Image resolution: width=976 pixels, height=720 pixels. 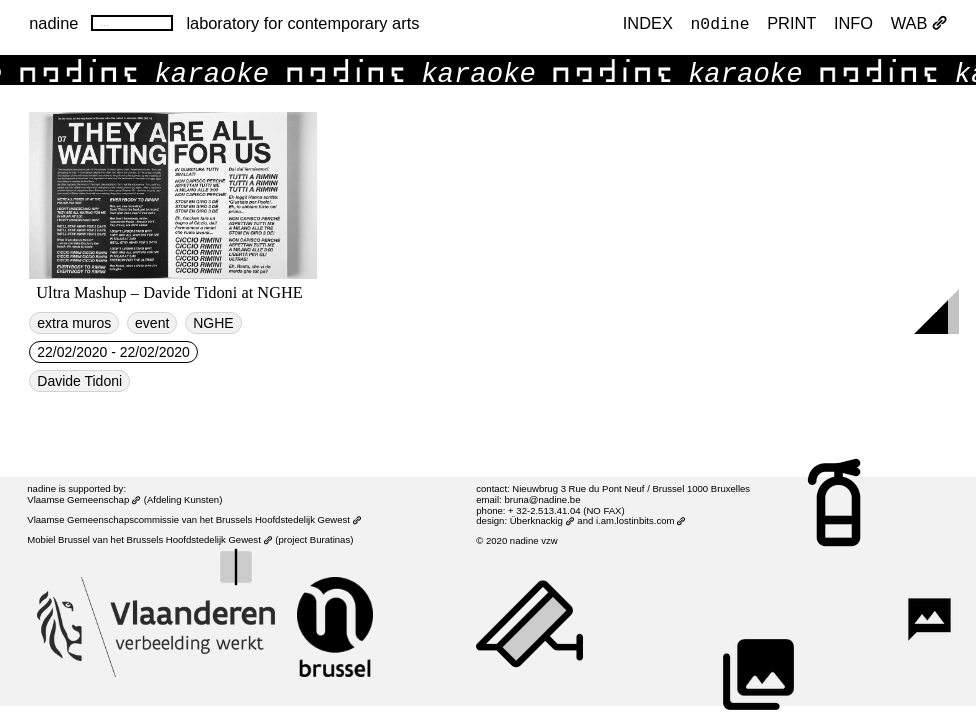 What do you see at coordinates (838, 502) in the screenshot?
I see `access fire safety information` at bounding box center [838, 502].